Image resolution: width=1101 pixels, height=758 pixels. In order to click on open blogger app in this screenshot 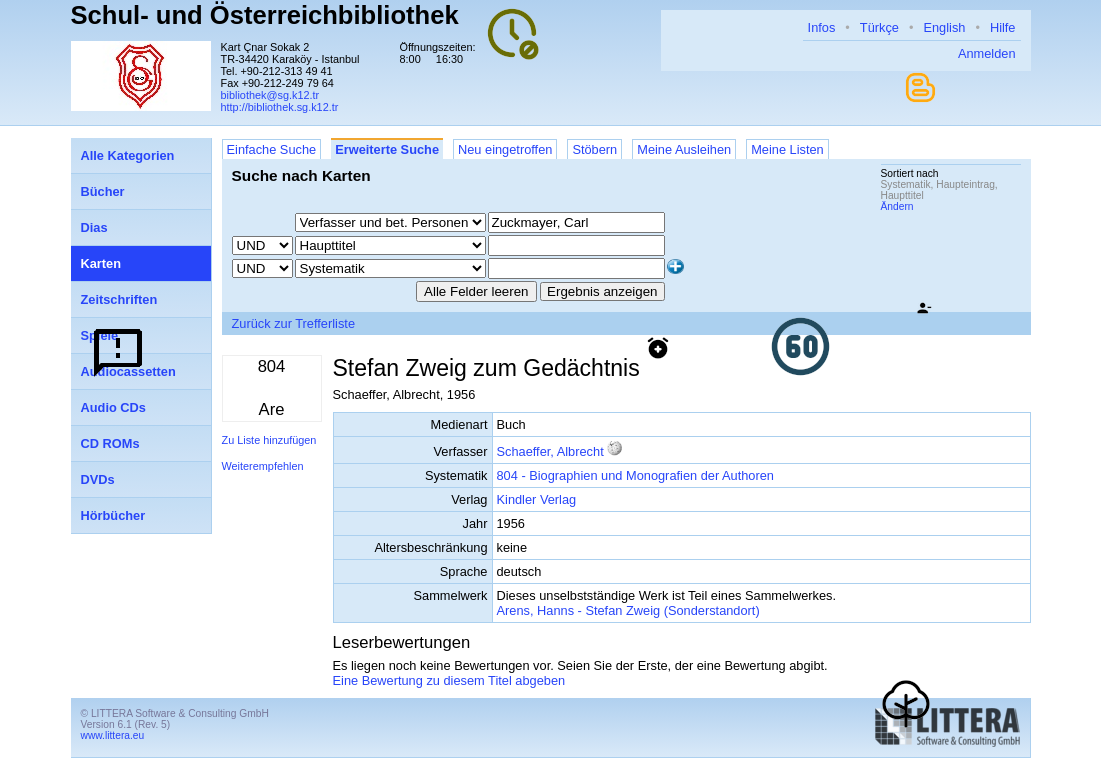, I will do `click(920, 87)`.